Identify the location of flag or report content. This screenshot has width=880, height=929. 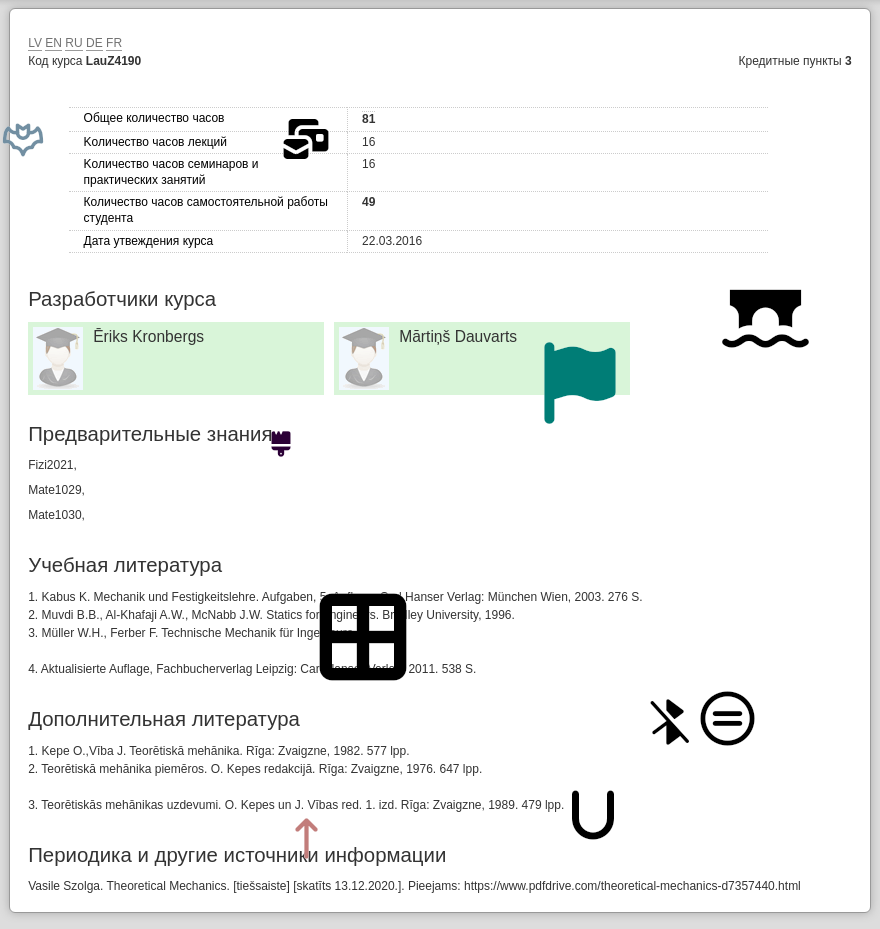
(580, 383).